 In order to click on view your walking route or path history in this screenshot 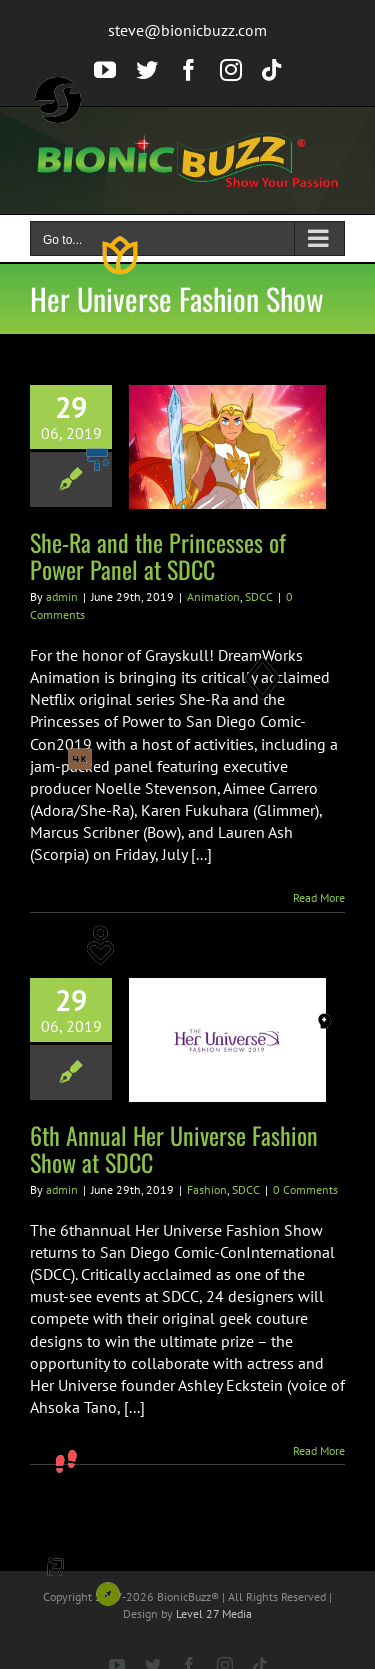, I will do `click(65, 1461)`.